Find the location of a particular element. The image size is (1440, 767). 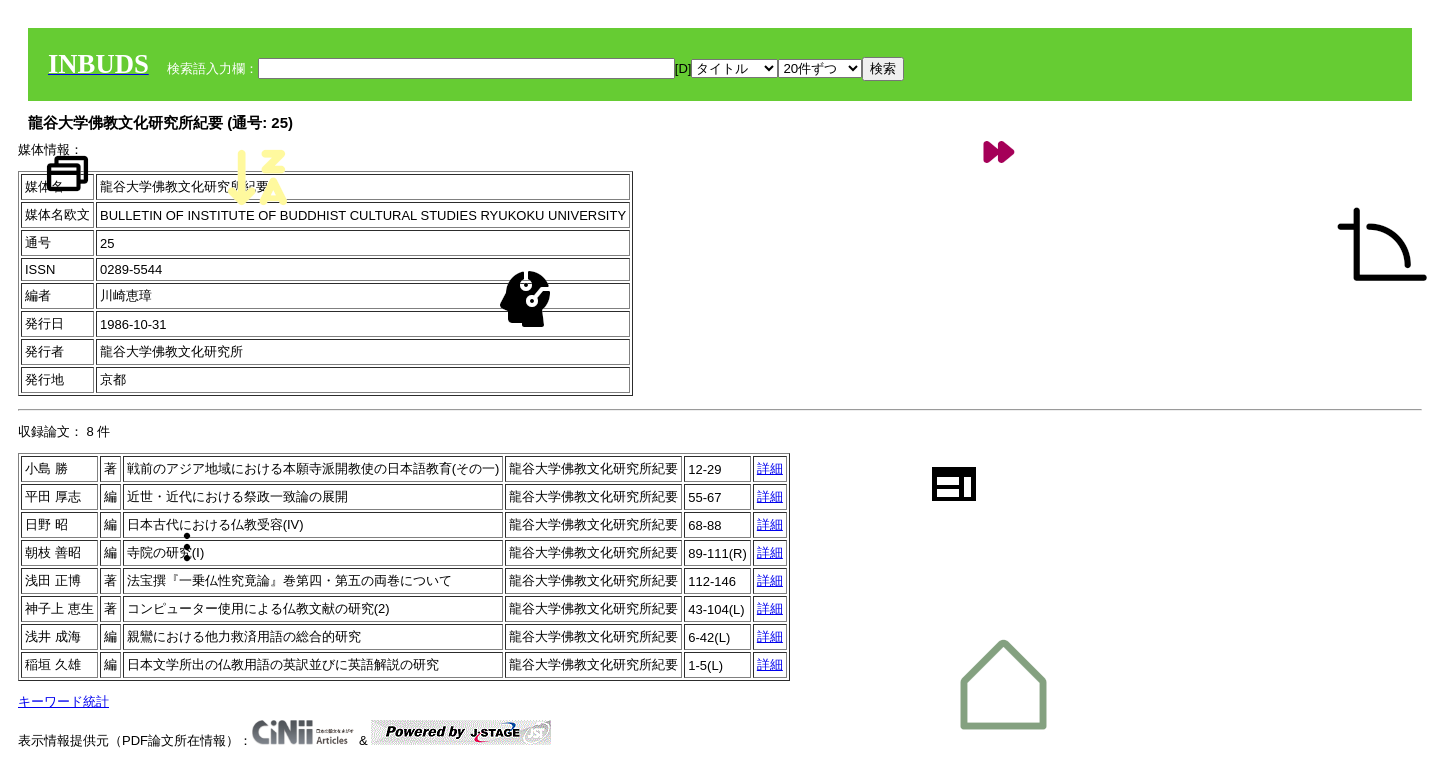

open web browser is located at coordinates (954, 484).